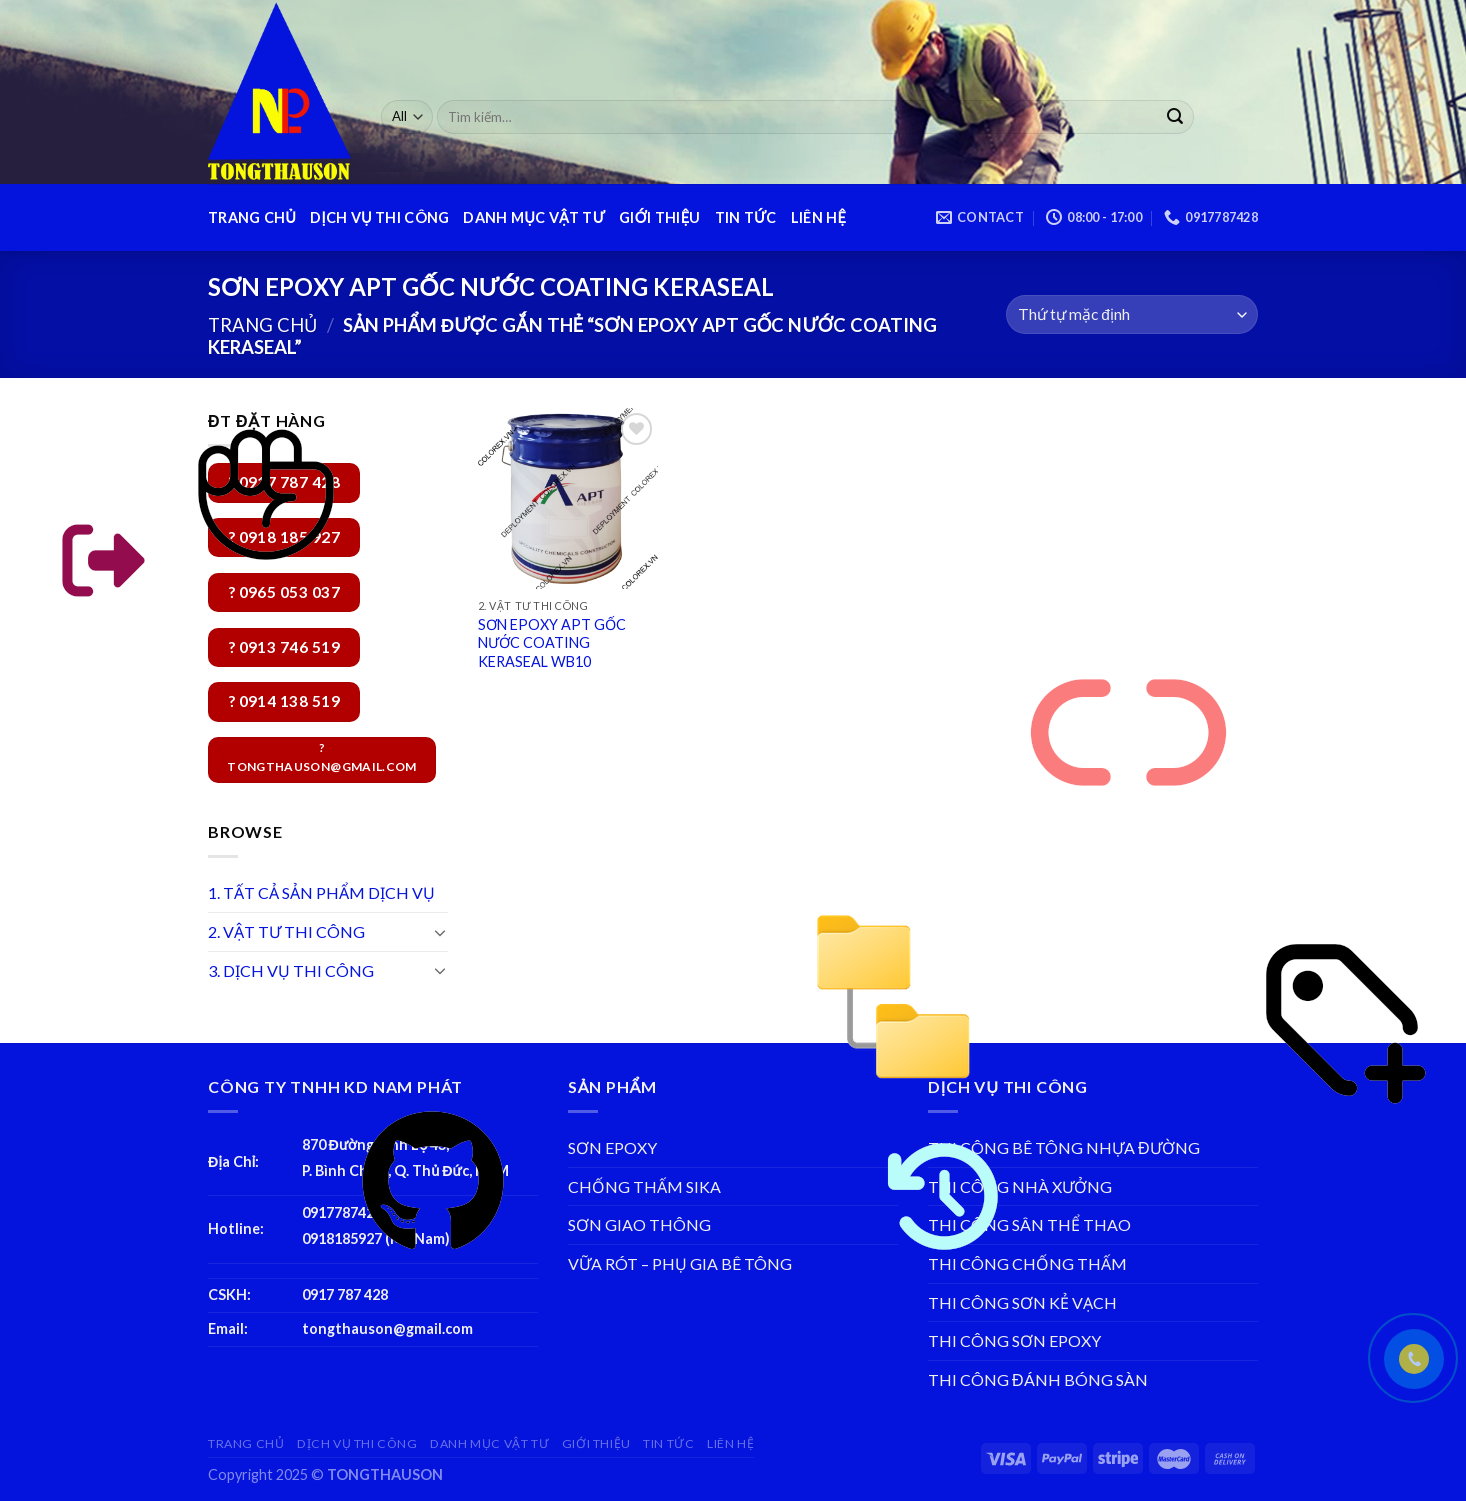 The width and height of the screenshot is (1466, 1501). I want to click on view history or recent activity, so click(944, 1196).